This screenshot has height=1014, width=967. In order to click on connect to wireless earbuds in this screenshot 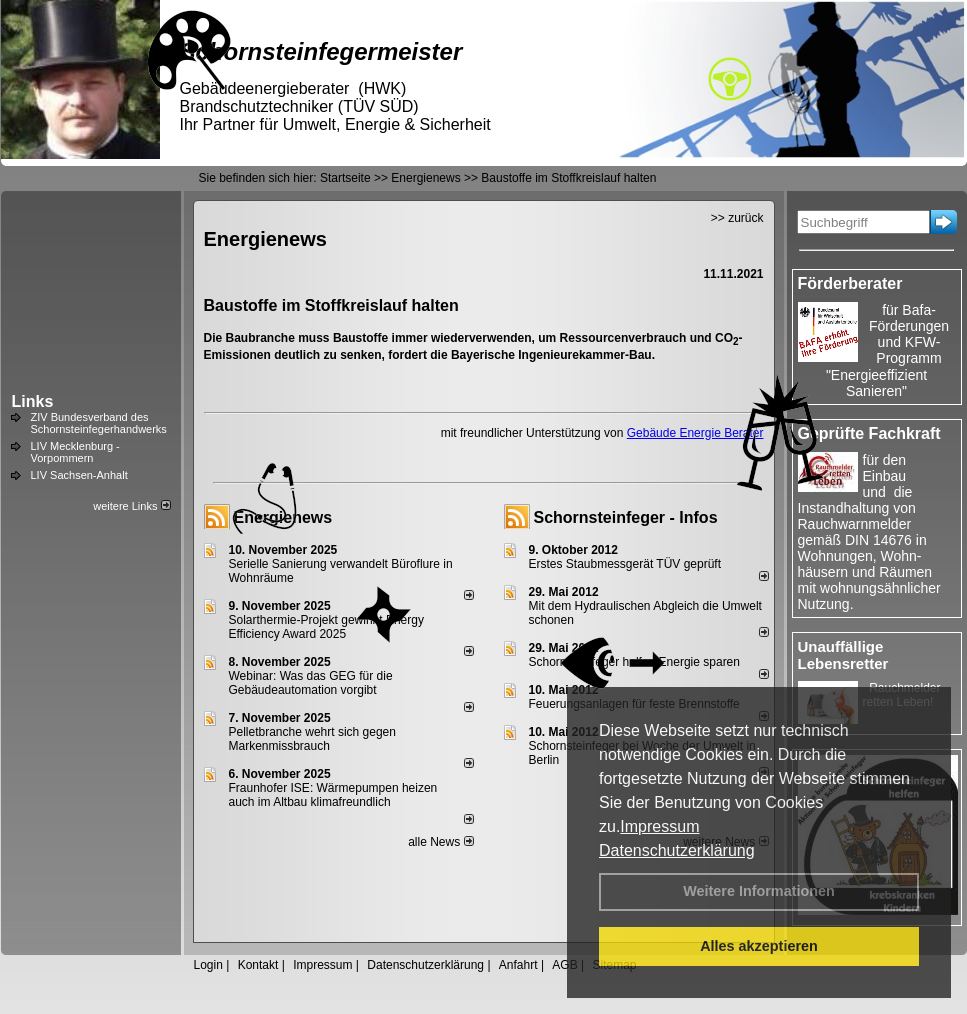, I will do `click(265, 498)`.